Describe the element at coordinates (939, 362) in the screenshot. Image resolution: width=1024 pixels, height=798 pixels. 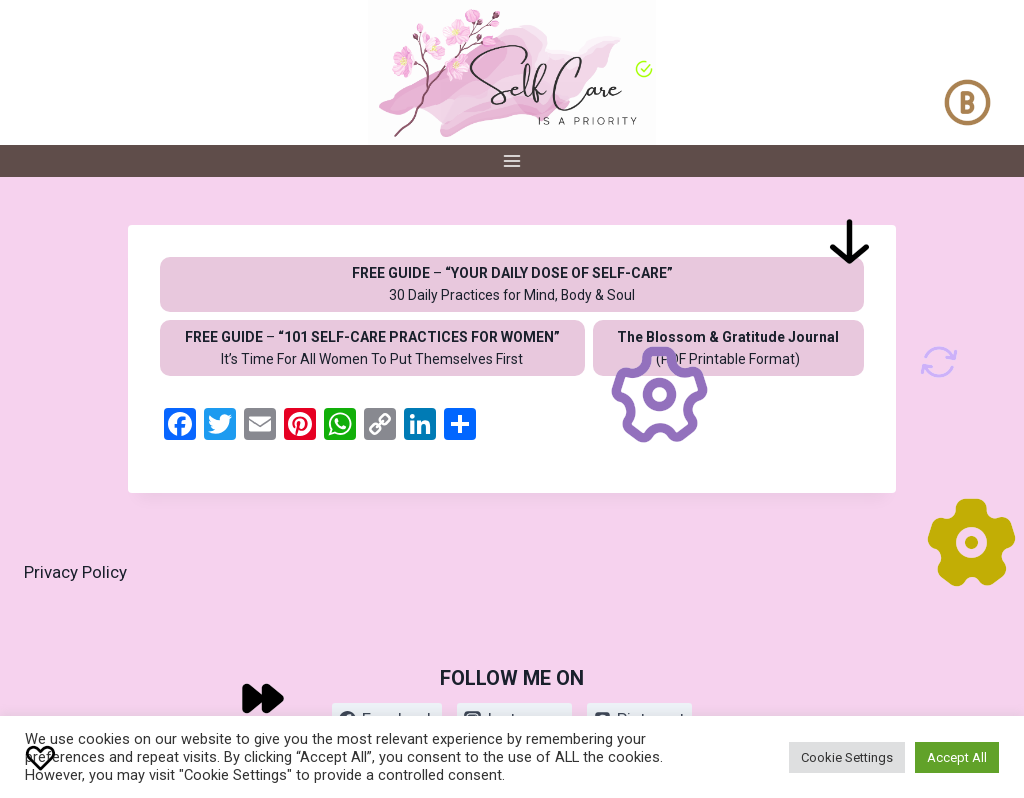
I see `sync data across devices` at that location.